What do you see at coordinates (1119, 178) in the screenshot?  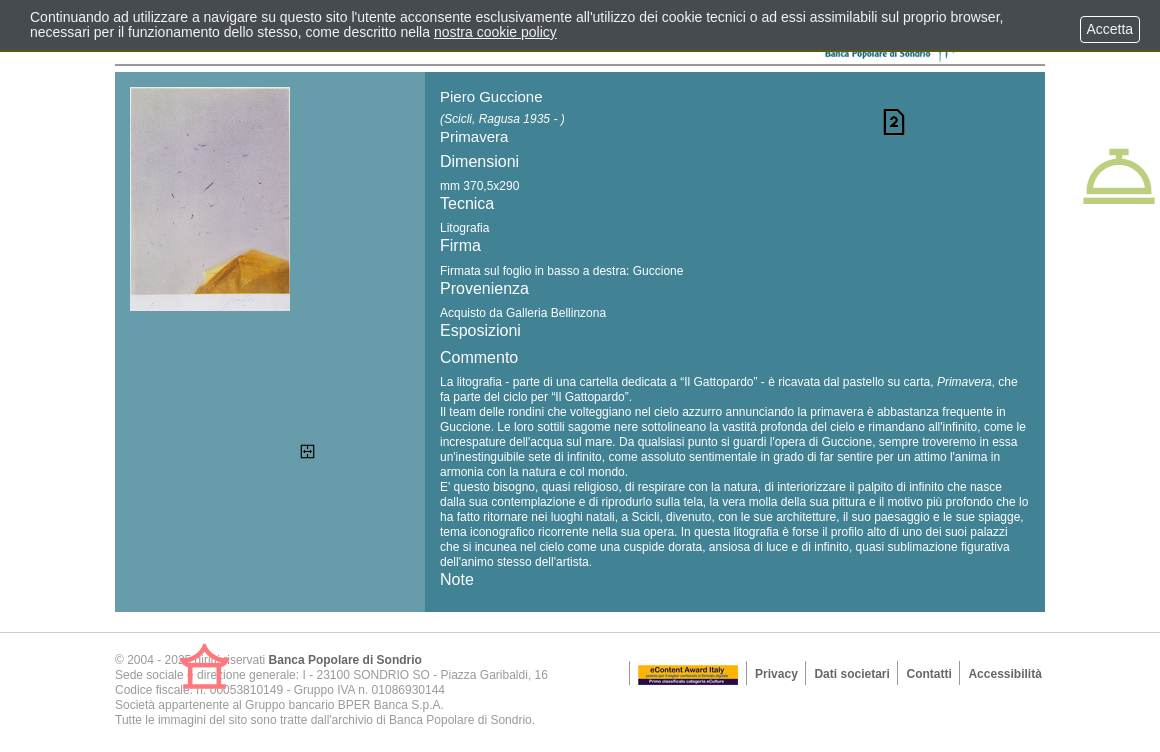 I see `request customer service or support` at bounding box center [1119, 178].